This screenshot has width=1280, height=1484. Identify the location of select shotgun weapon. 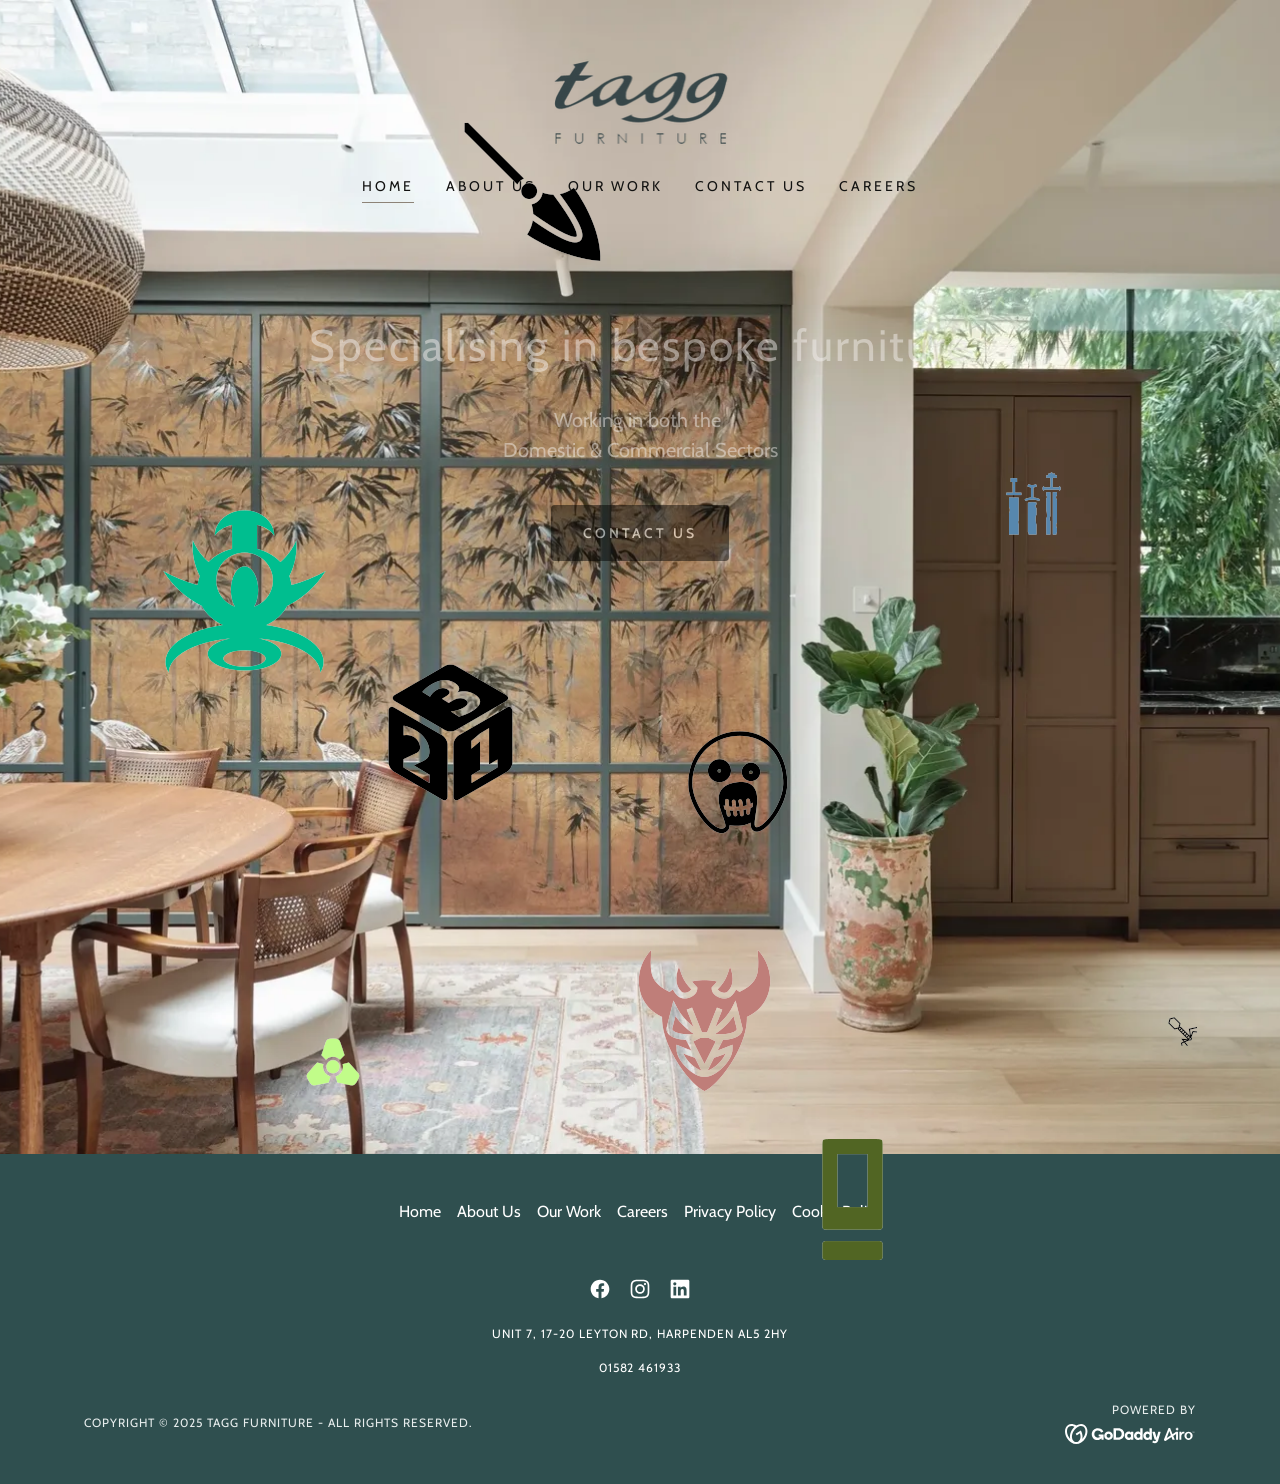
(852, 1199).